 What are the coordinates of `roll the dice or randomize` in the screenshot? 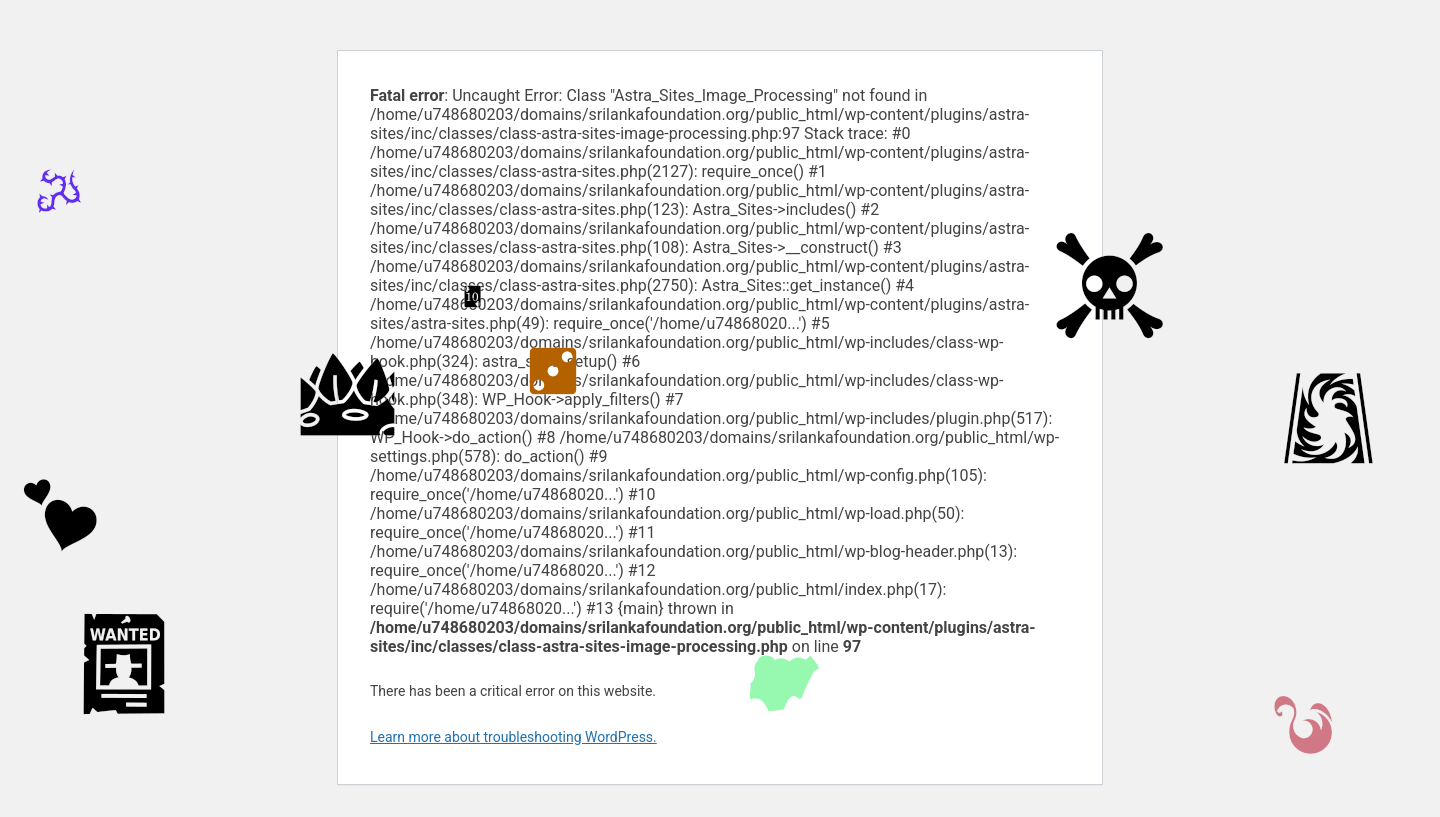 It's located at (553, 371).